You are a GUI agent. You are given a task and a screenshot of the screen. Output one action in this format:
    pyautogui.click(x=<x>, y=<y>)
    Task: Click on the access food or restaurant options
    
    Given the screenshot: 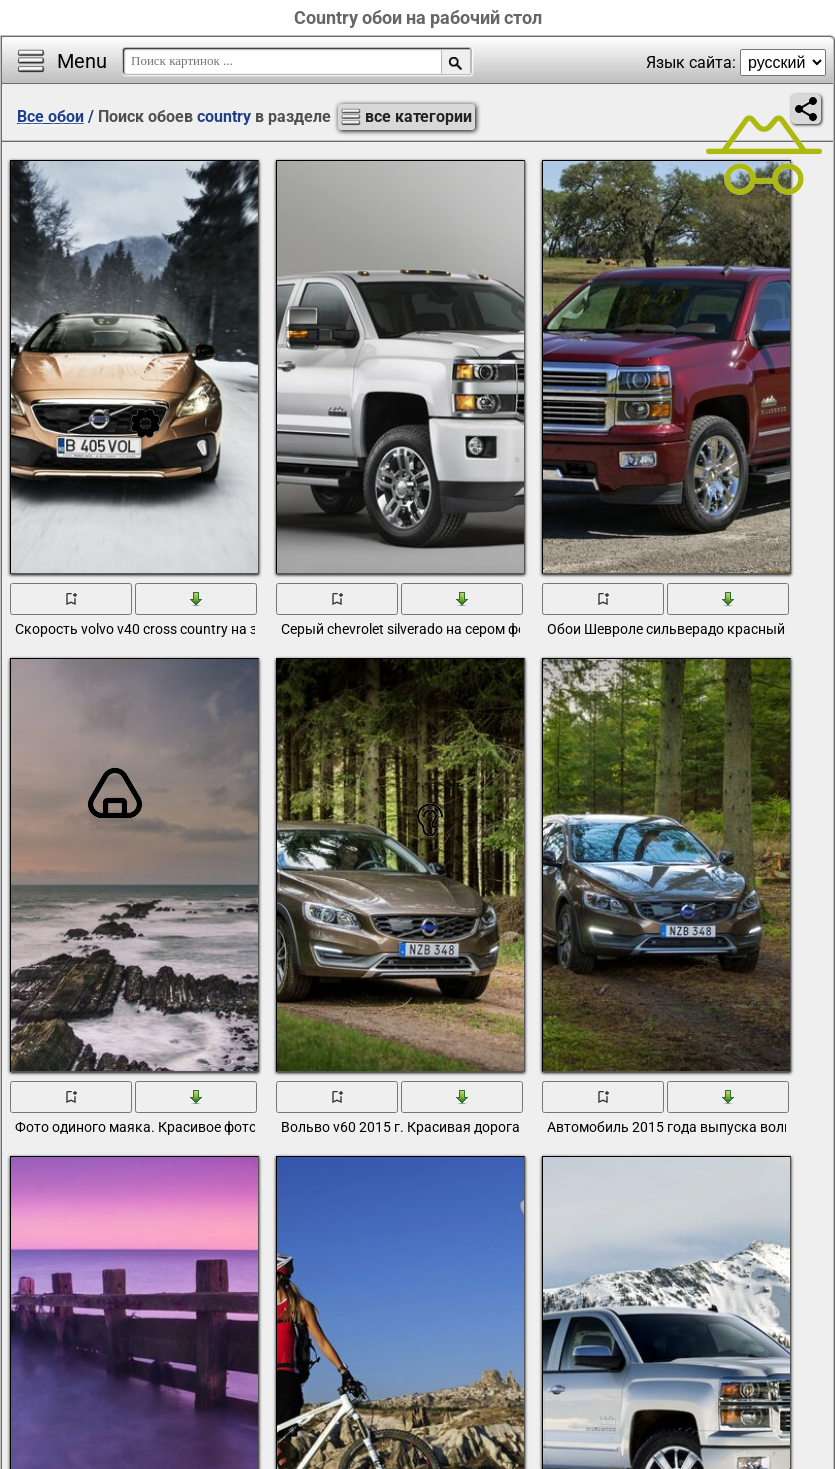 What is the action you would take?
    pyautogui.click(x=115, y=793)
    